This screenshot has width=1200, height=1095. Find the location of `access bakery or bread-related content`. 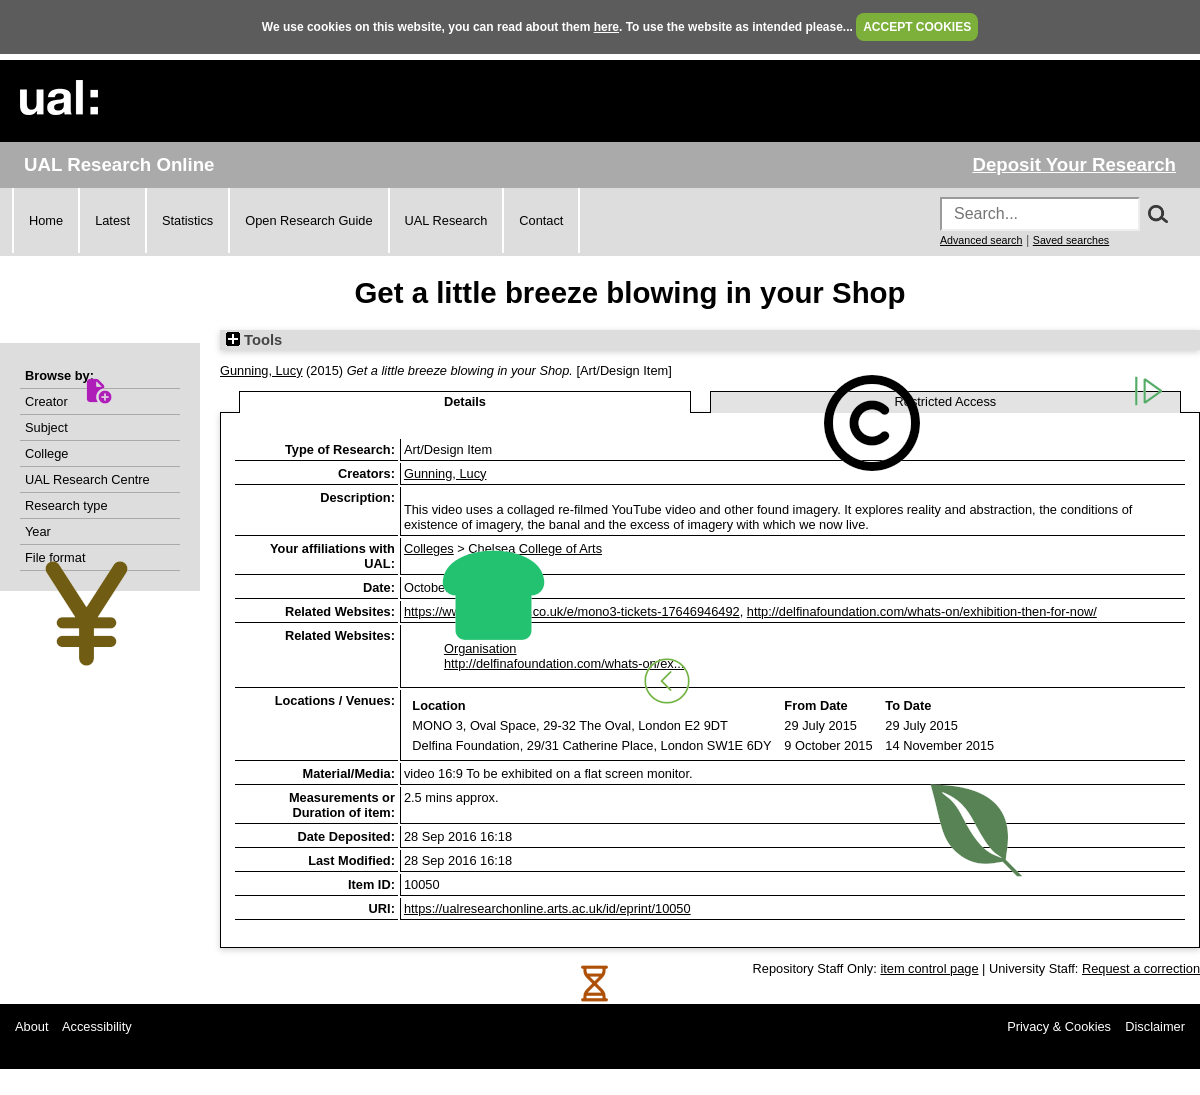

access bakery or bread-related content is located at coordinates (493, 595).